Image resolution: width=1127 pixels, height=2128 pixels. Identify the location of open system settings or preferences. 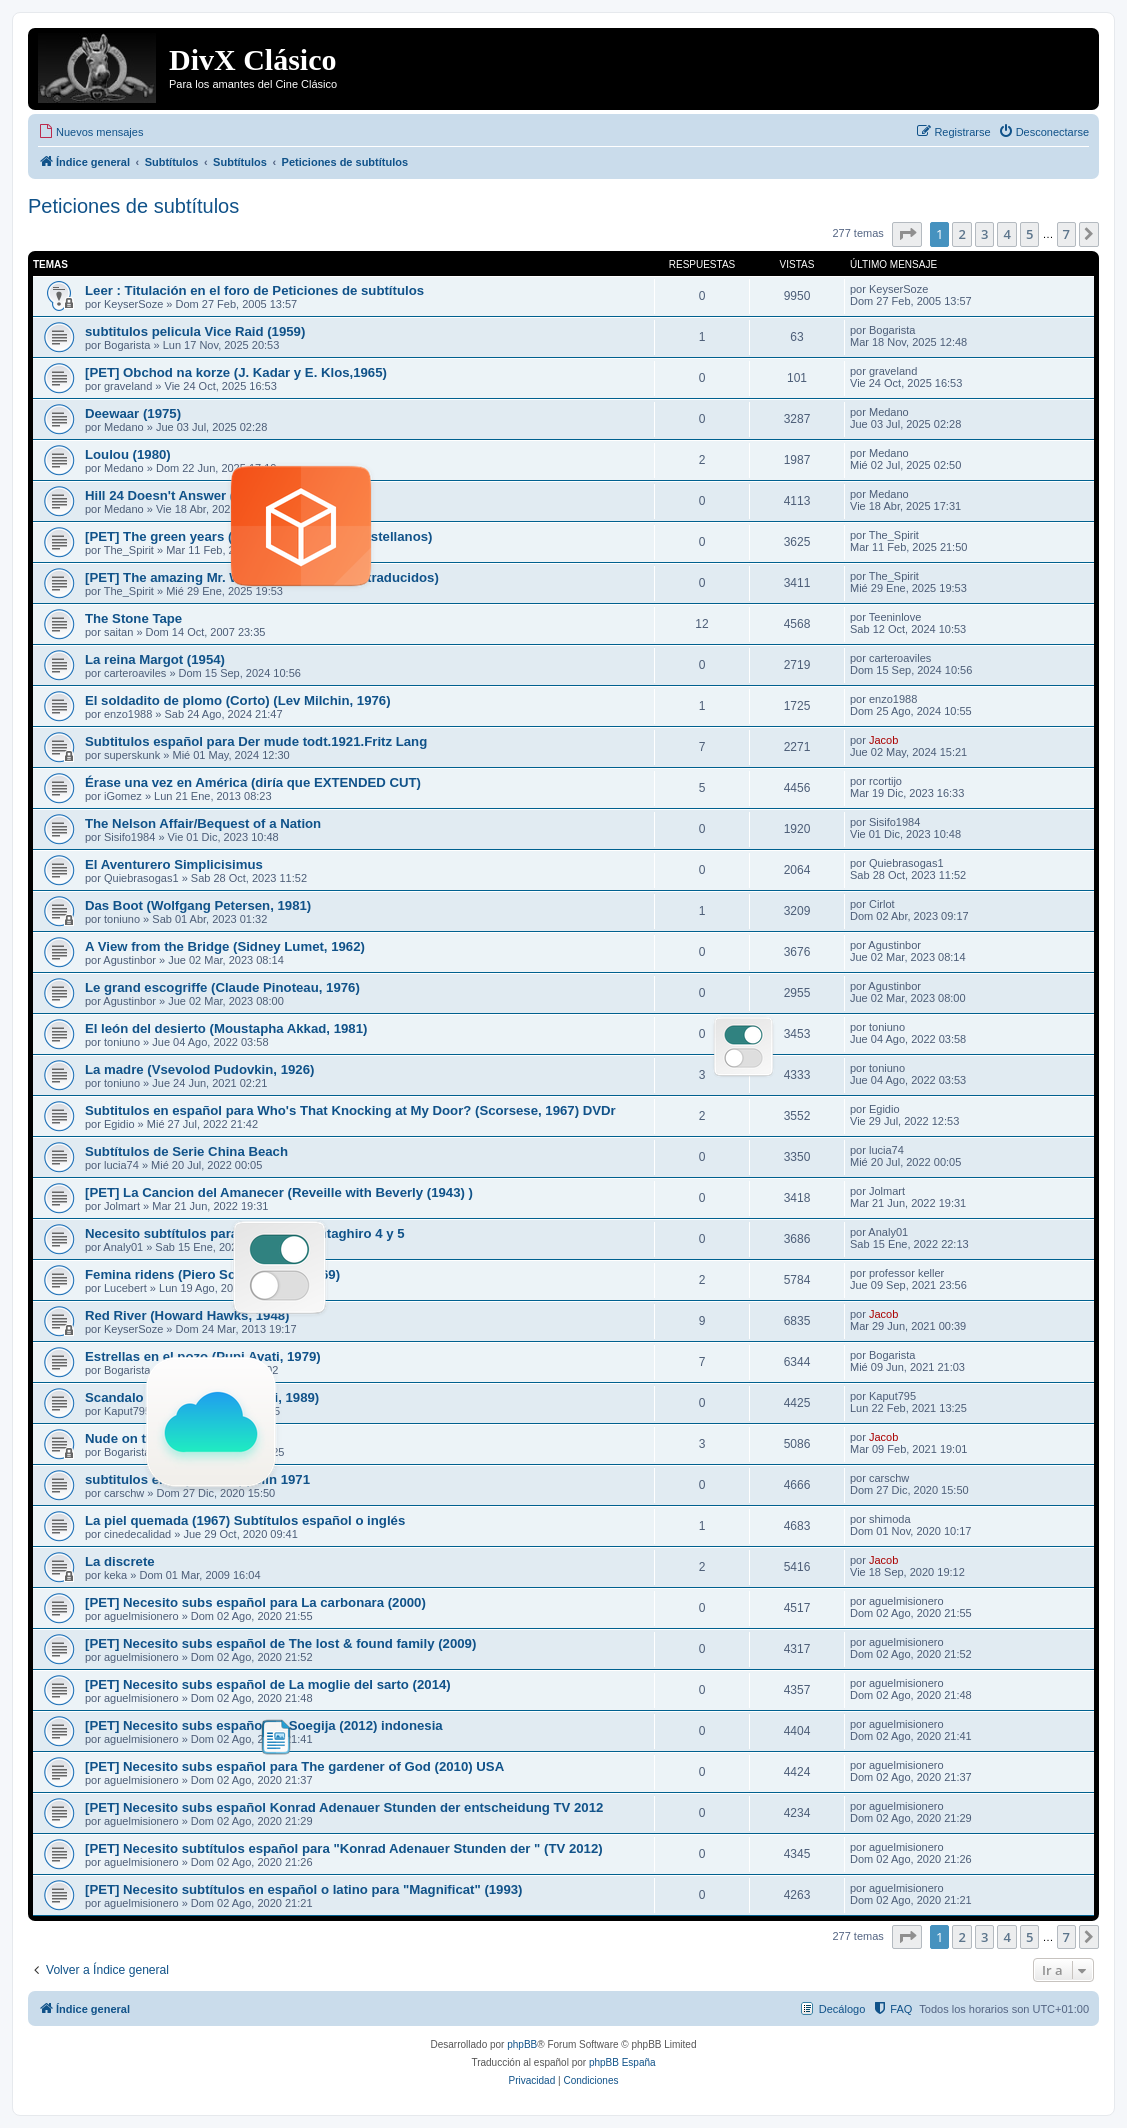
(279, 1267).